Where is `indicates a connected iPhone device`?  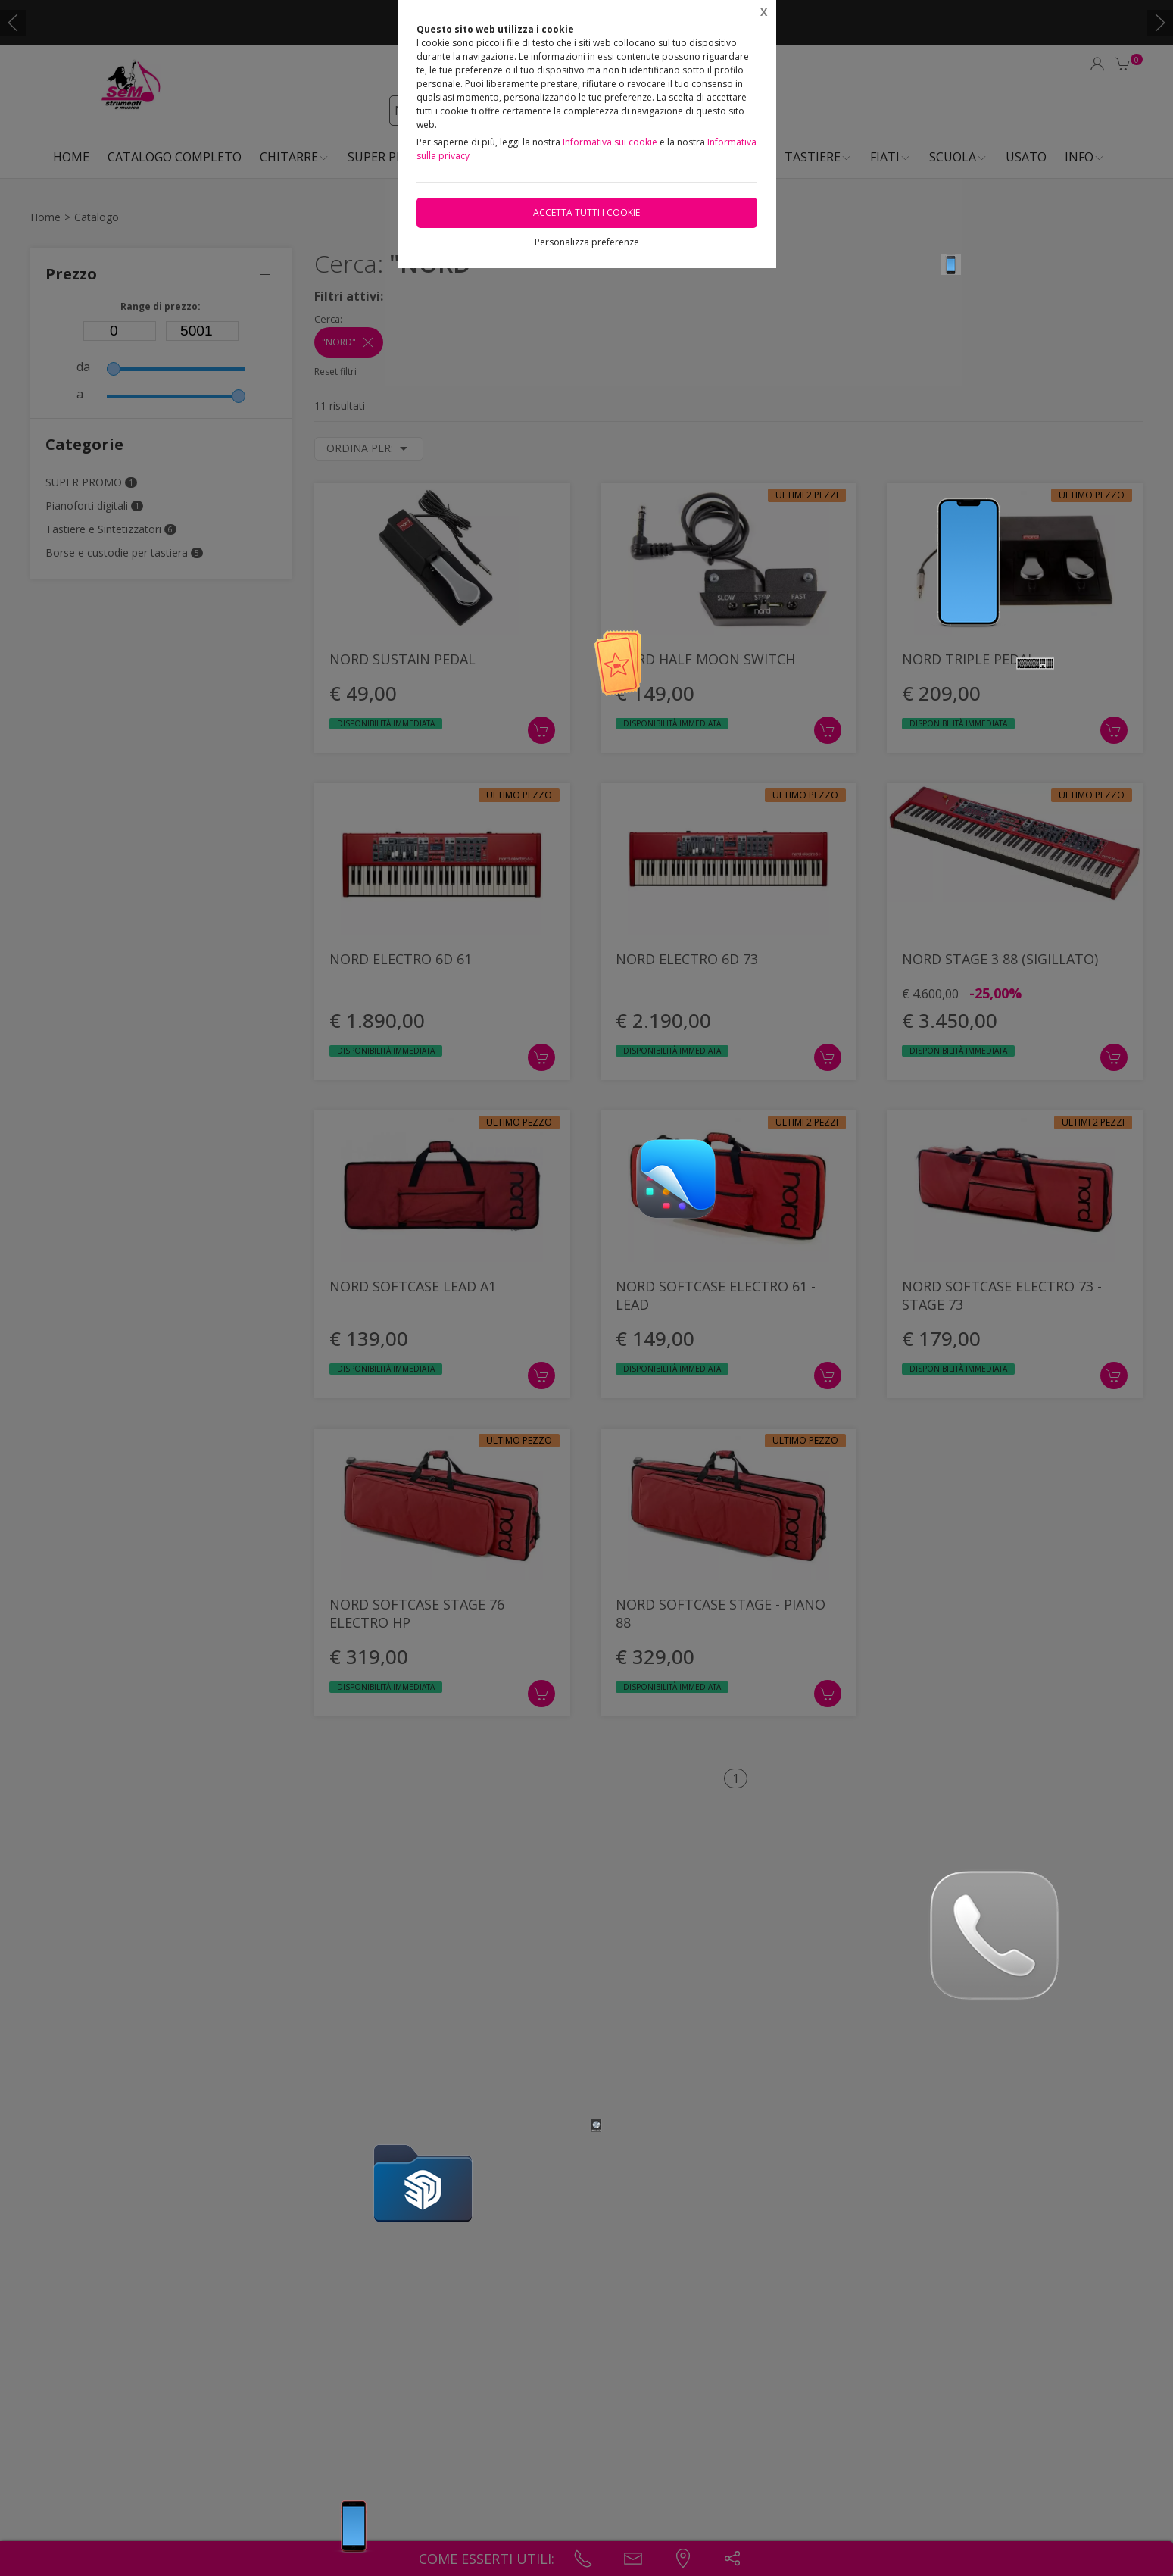 indicates a connected iPhone device is located at coordinates (950, 264).